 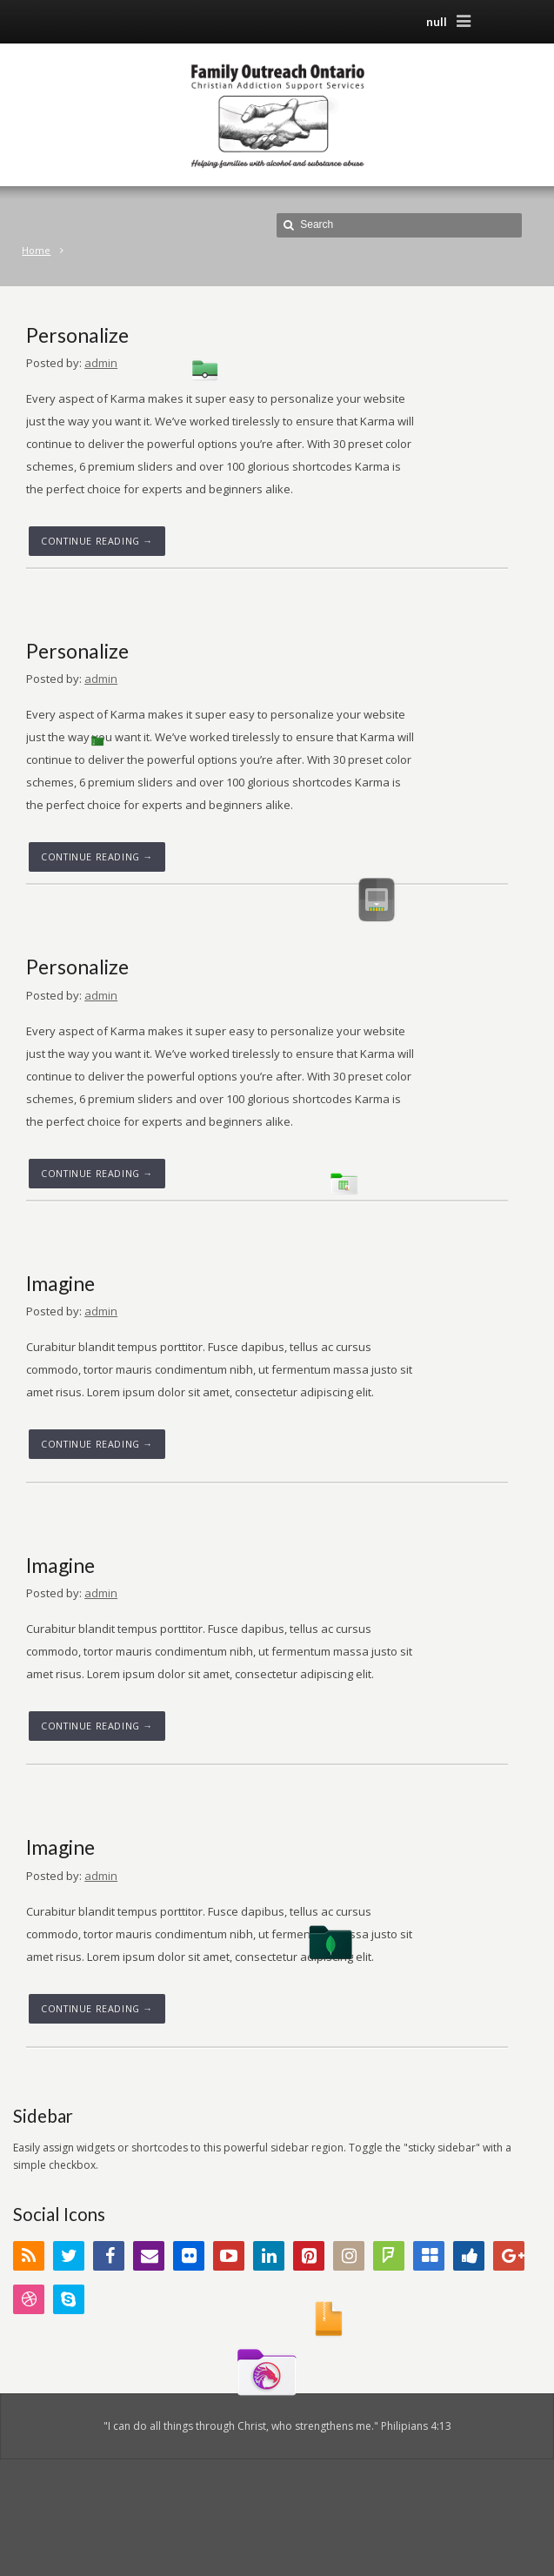 I want to click on open mongodb database files folder, so click(x=330, y=1944).